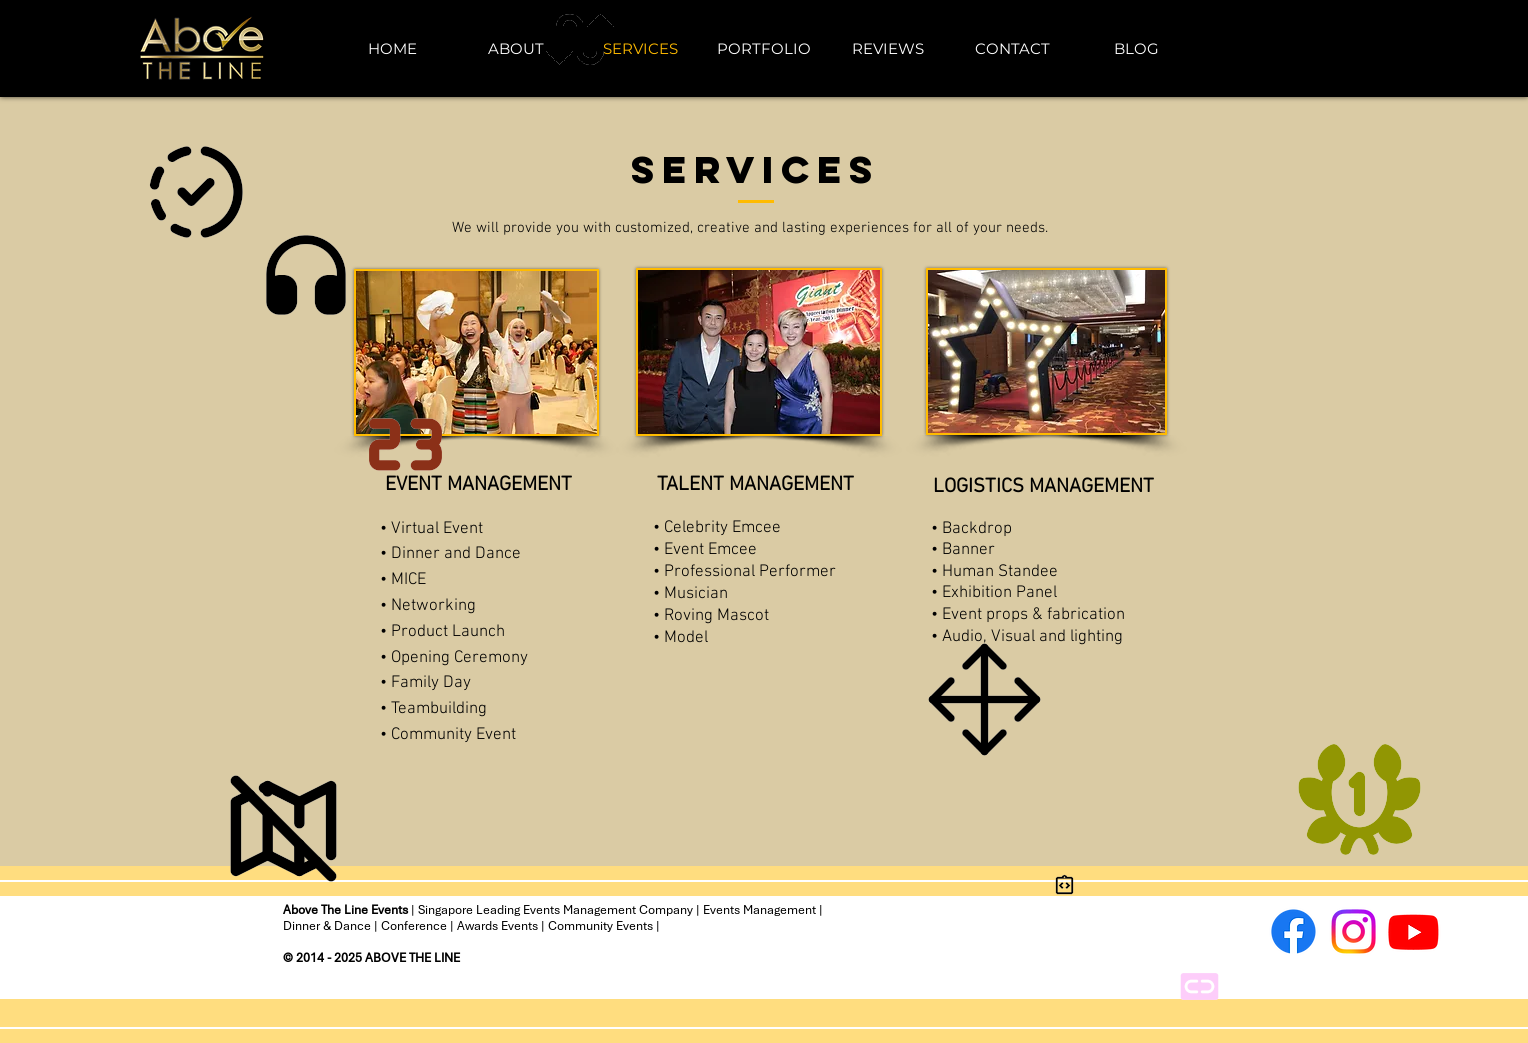 The width and height of the screenshot is (1528, 1043). Describe the element at coordinates (580, 41) in the screenshot. I see `swap or switch between active calls` at that location.